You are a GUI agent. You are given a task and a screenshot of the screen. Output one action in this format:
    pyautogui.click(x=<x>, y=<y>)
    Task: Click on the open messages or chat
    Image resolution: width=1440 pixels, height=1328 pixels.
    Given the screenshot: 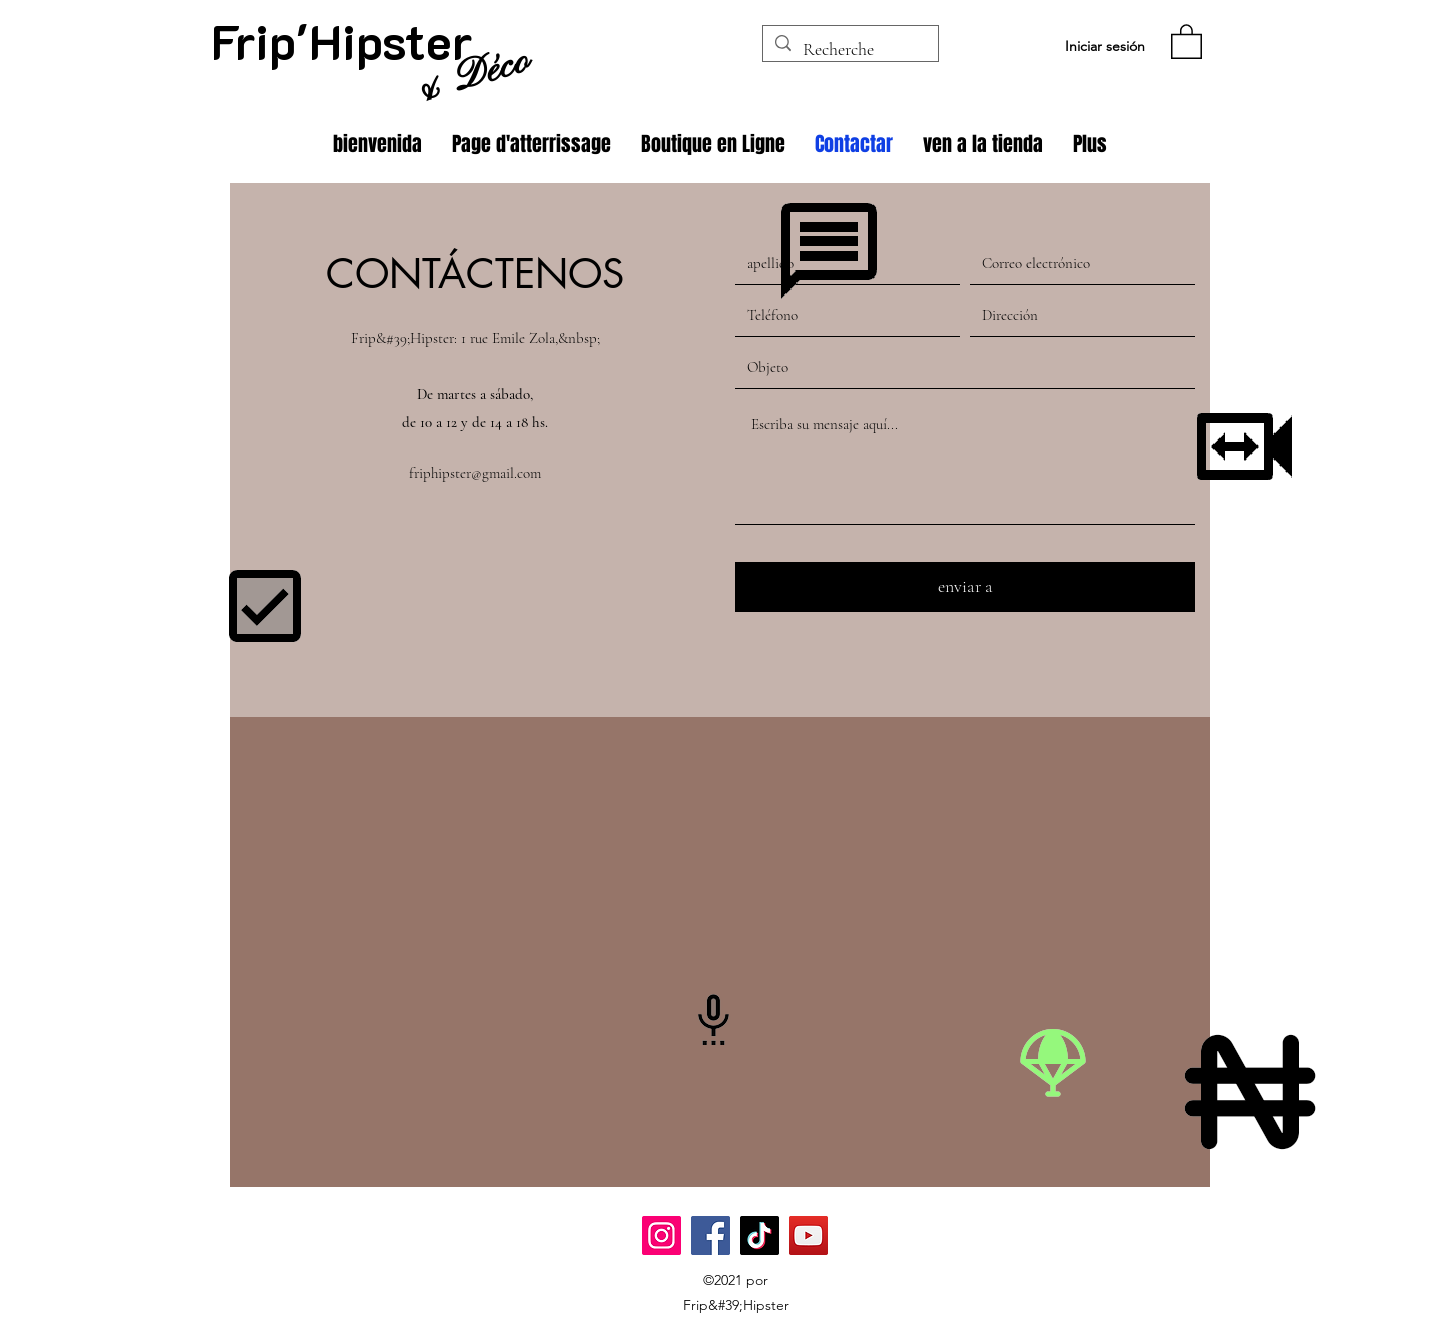 What is the action you would take?
    pyautogui.click(x=829, y=251)
    